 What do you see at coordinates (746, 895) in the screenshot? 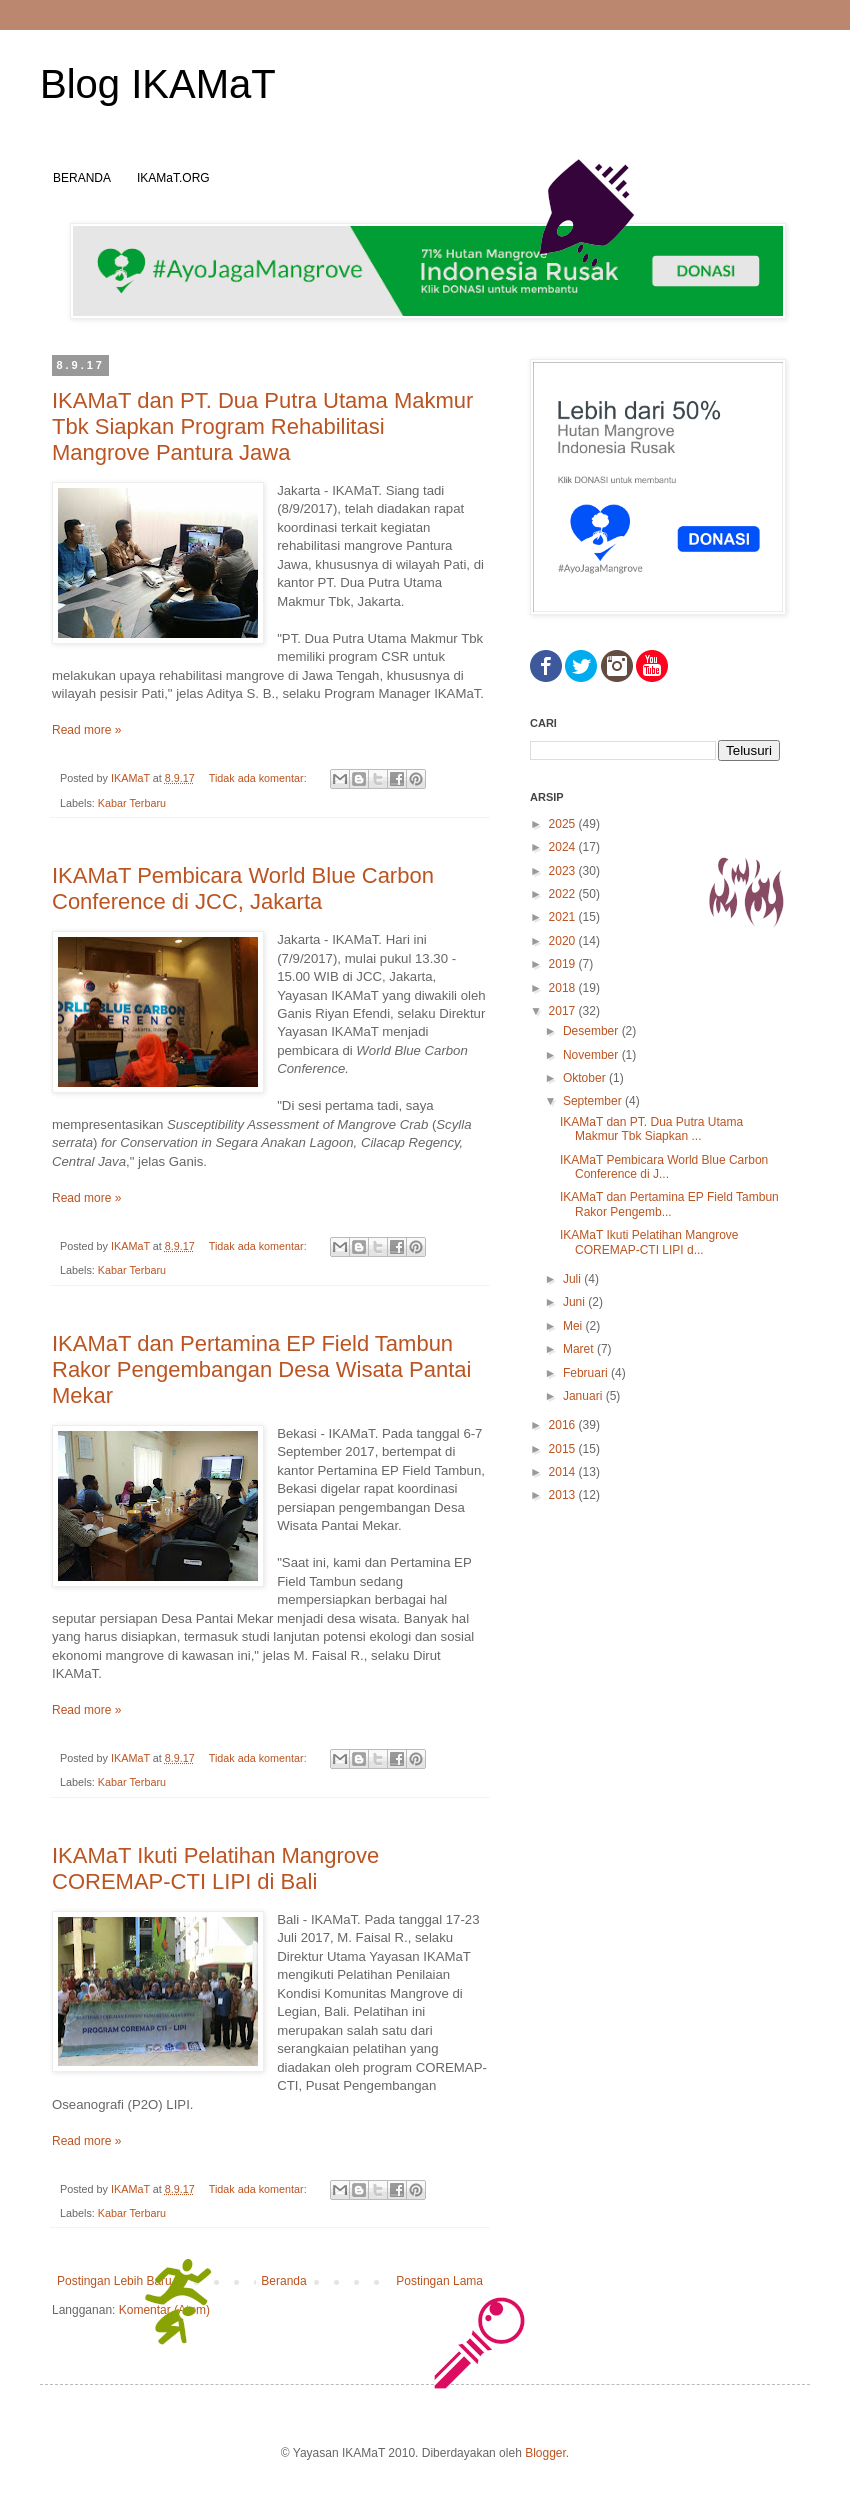
I see `indicates active wildfire alerts in your area` at bounding box center [746, 895].